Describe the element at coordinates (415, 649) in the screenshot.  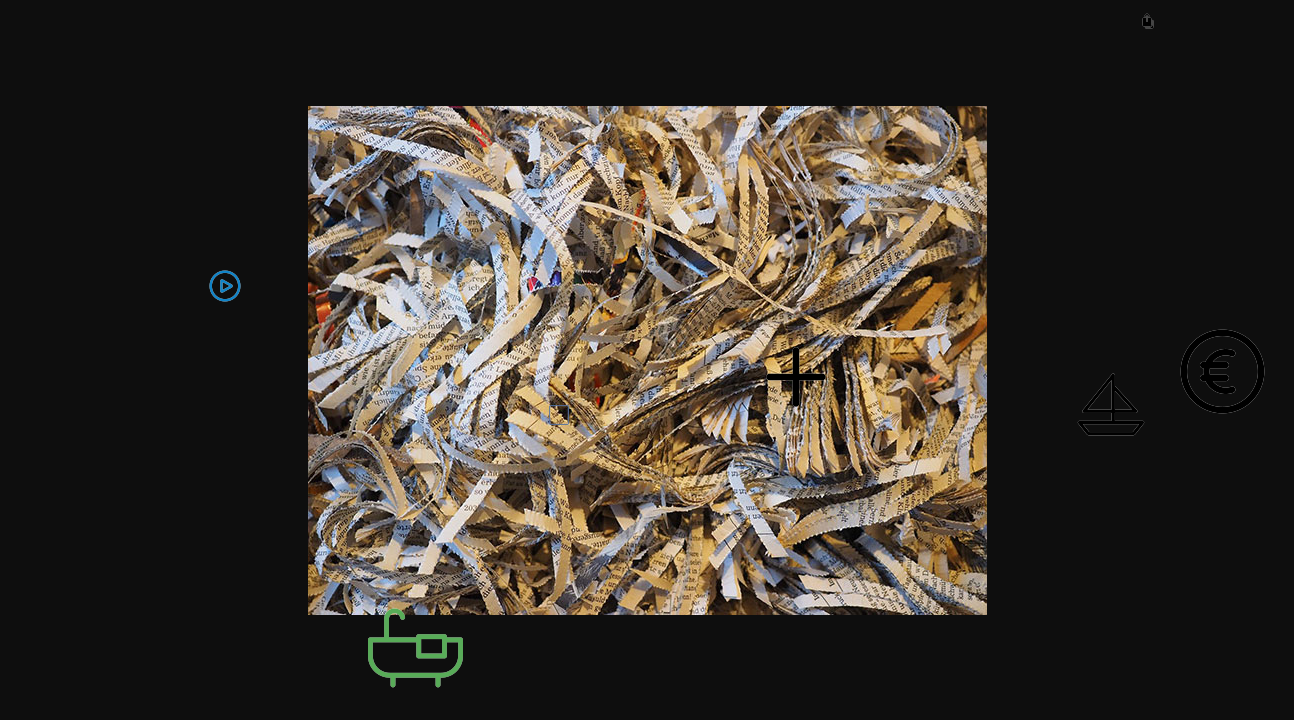
I see `indicates bathroom amenities available` at that location.